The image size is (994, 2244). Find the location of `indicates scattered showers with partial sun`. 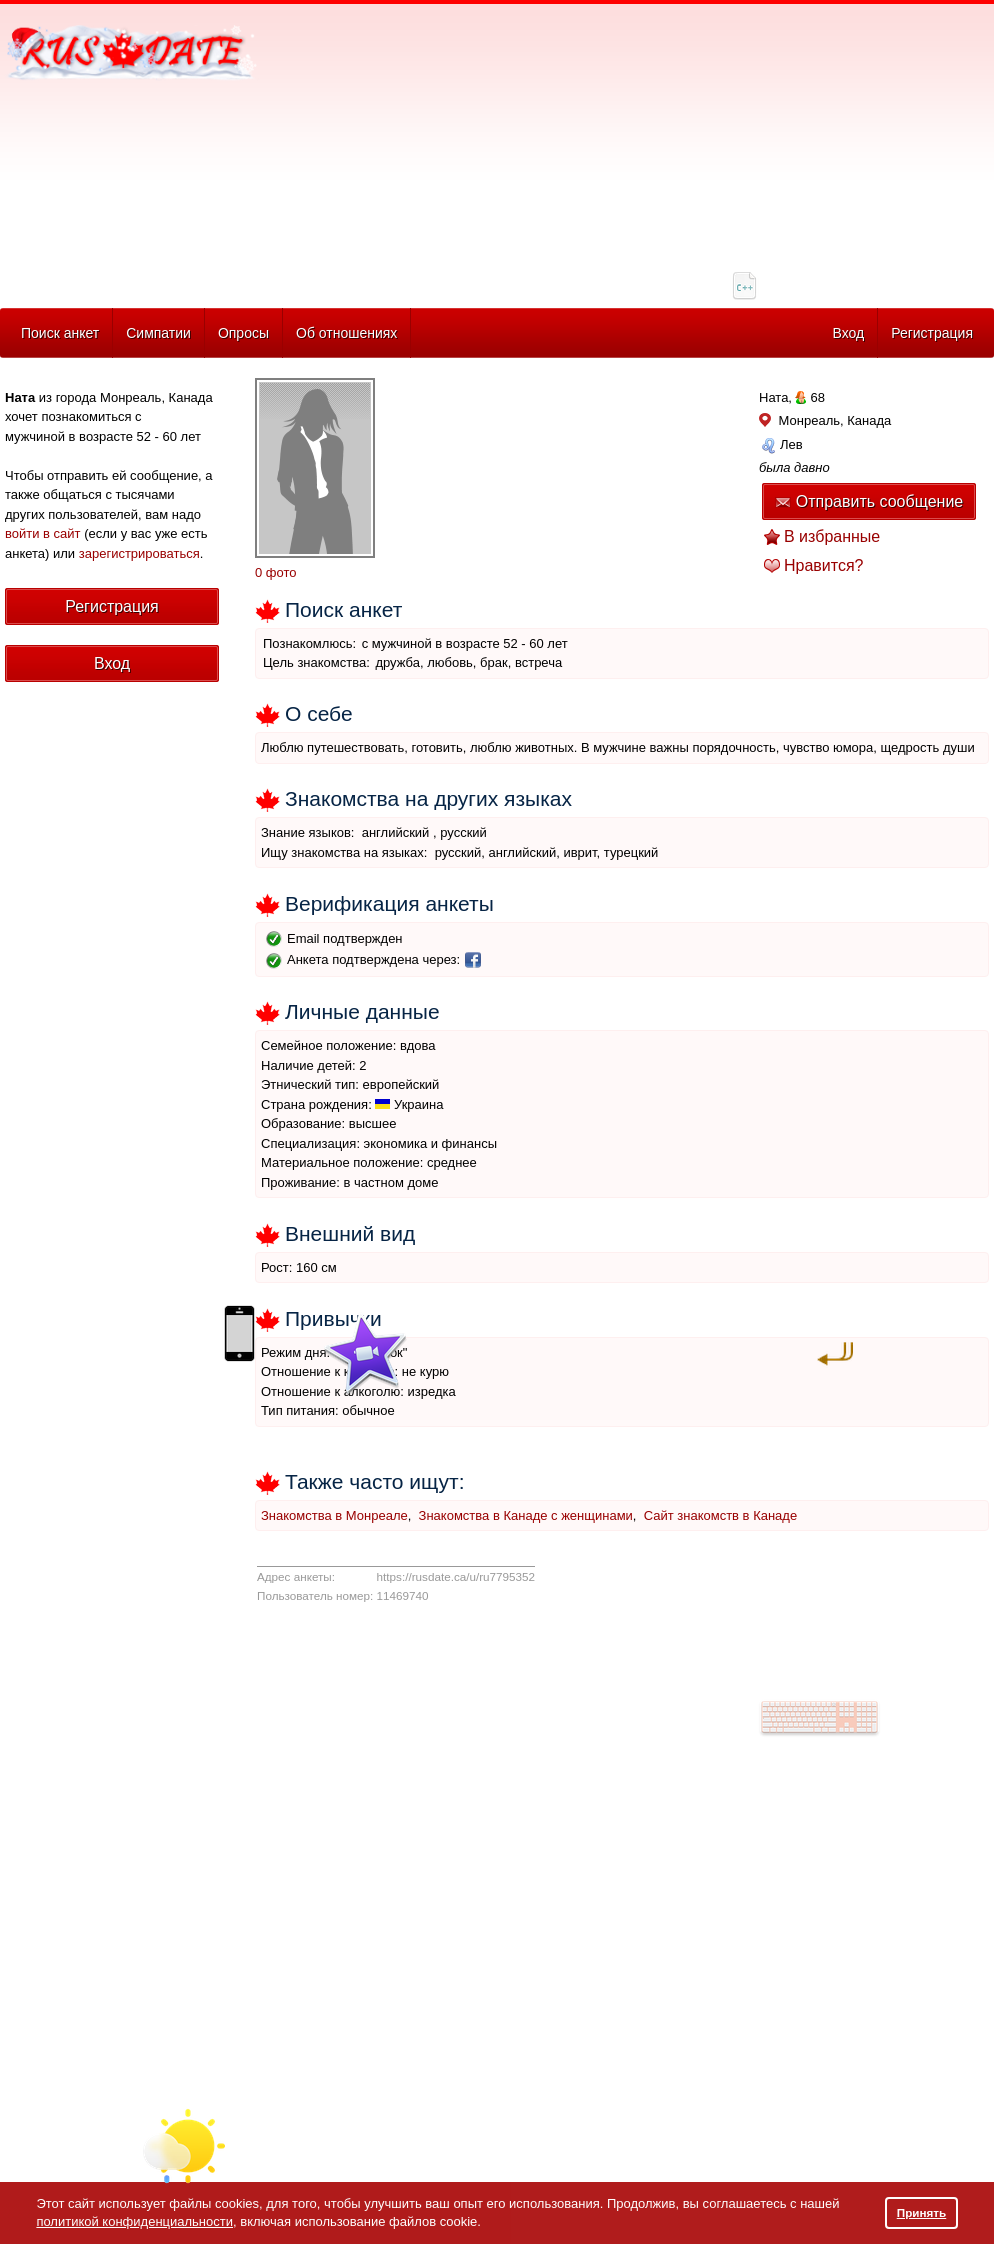

indicates scattered showers with partial sun is located at coordinates (184, 2146).